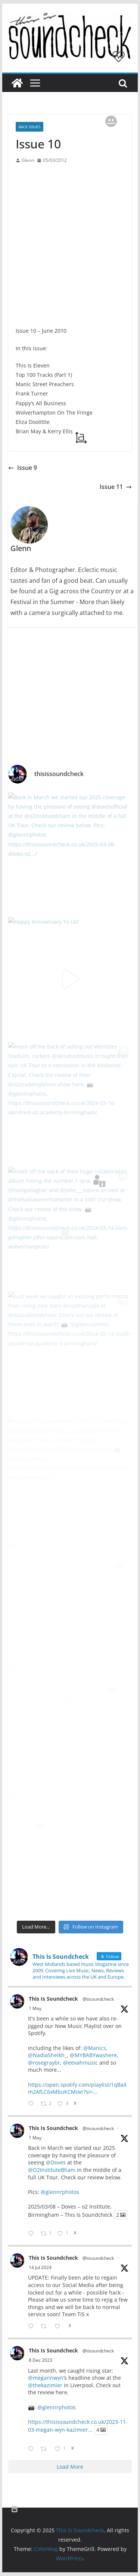 This screenshot has width=140, height=2576. I want to click on view user profile information, so click(99, 1181).